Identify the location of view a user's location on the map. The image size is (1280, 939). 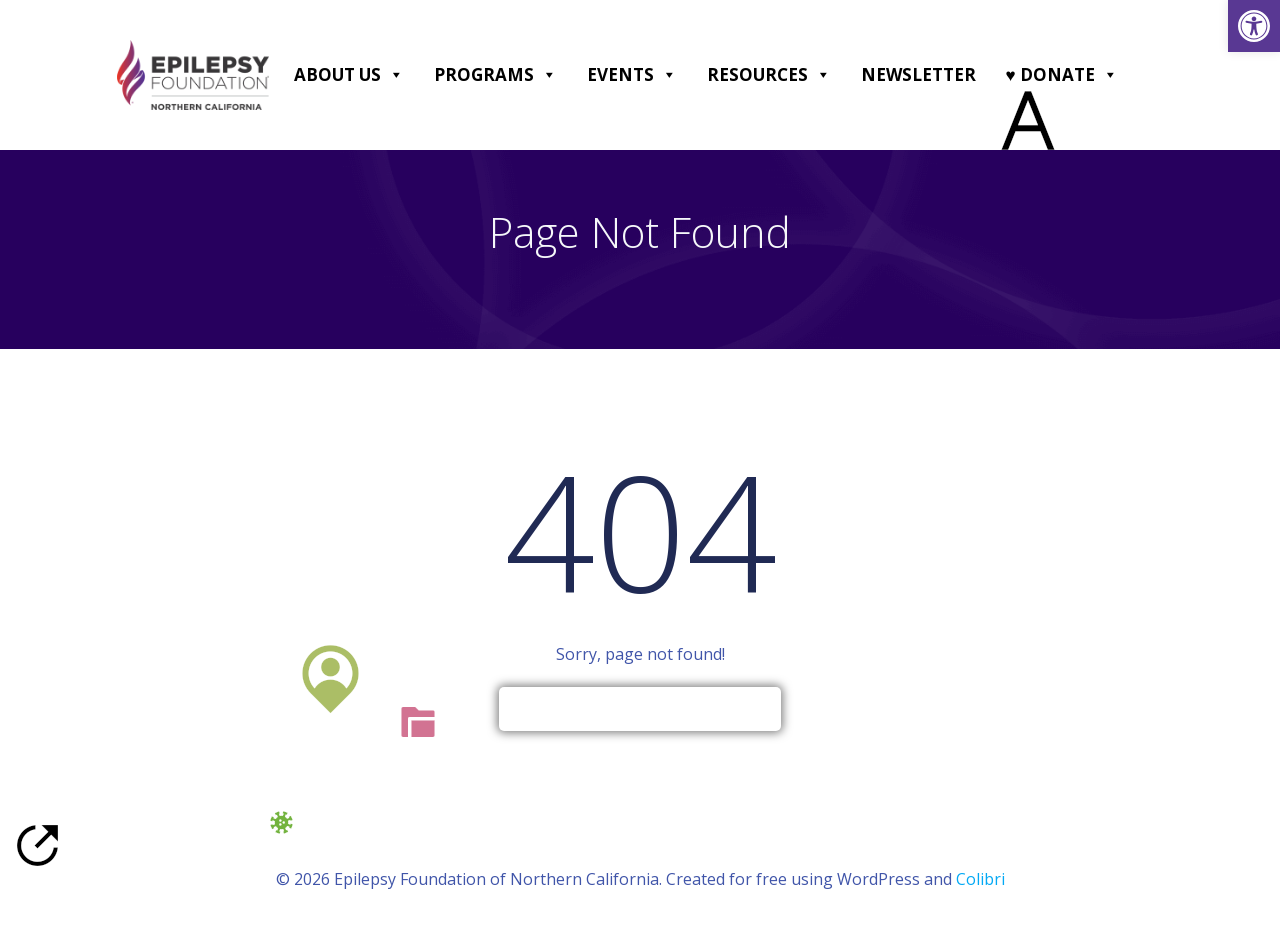
(330, 676).